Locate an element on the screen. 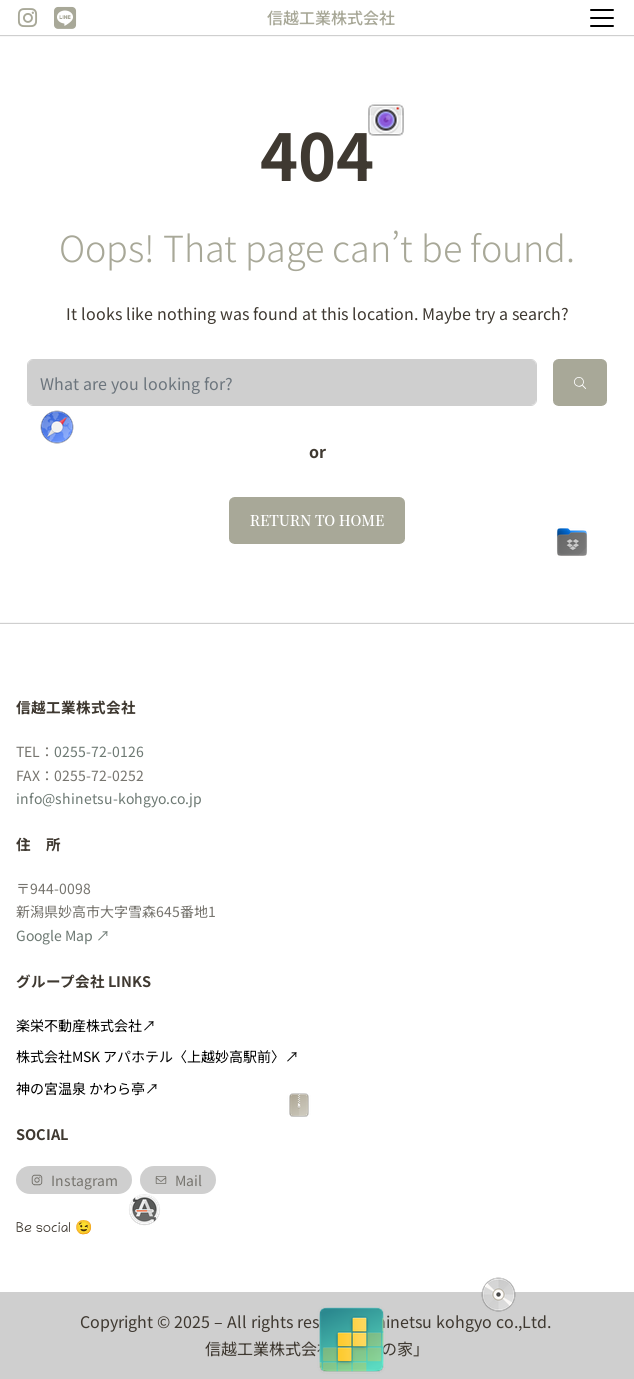 This screenshot has width=634, height=1379. open the camera app is located at coordinates (386, 120).